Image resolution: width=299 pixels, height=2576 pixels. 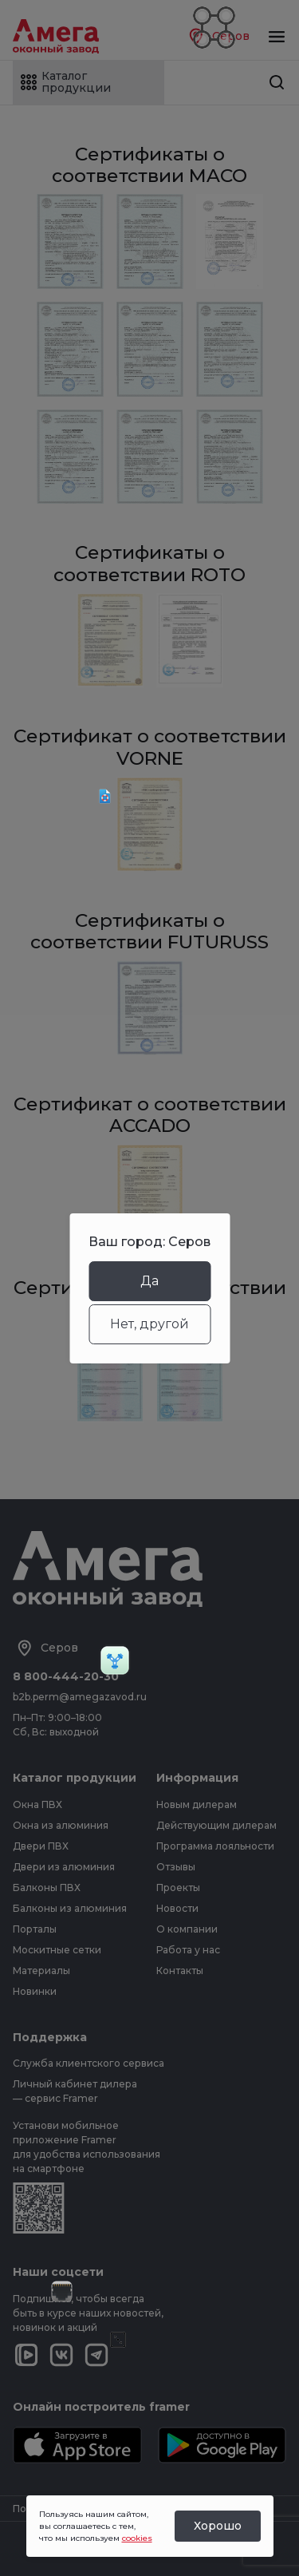 I want to click on ethernet port connection settings, so click(x=61, y=2291).